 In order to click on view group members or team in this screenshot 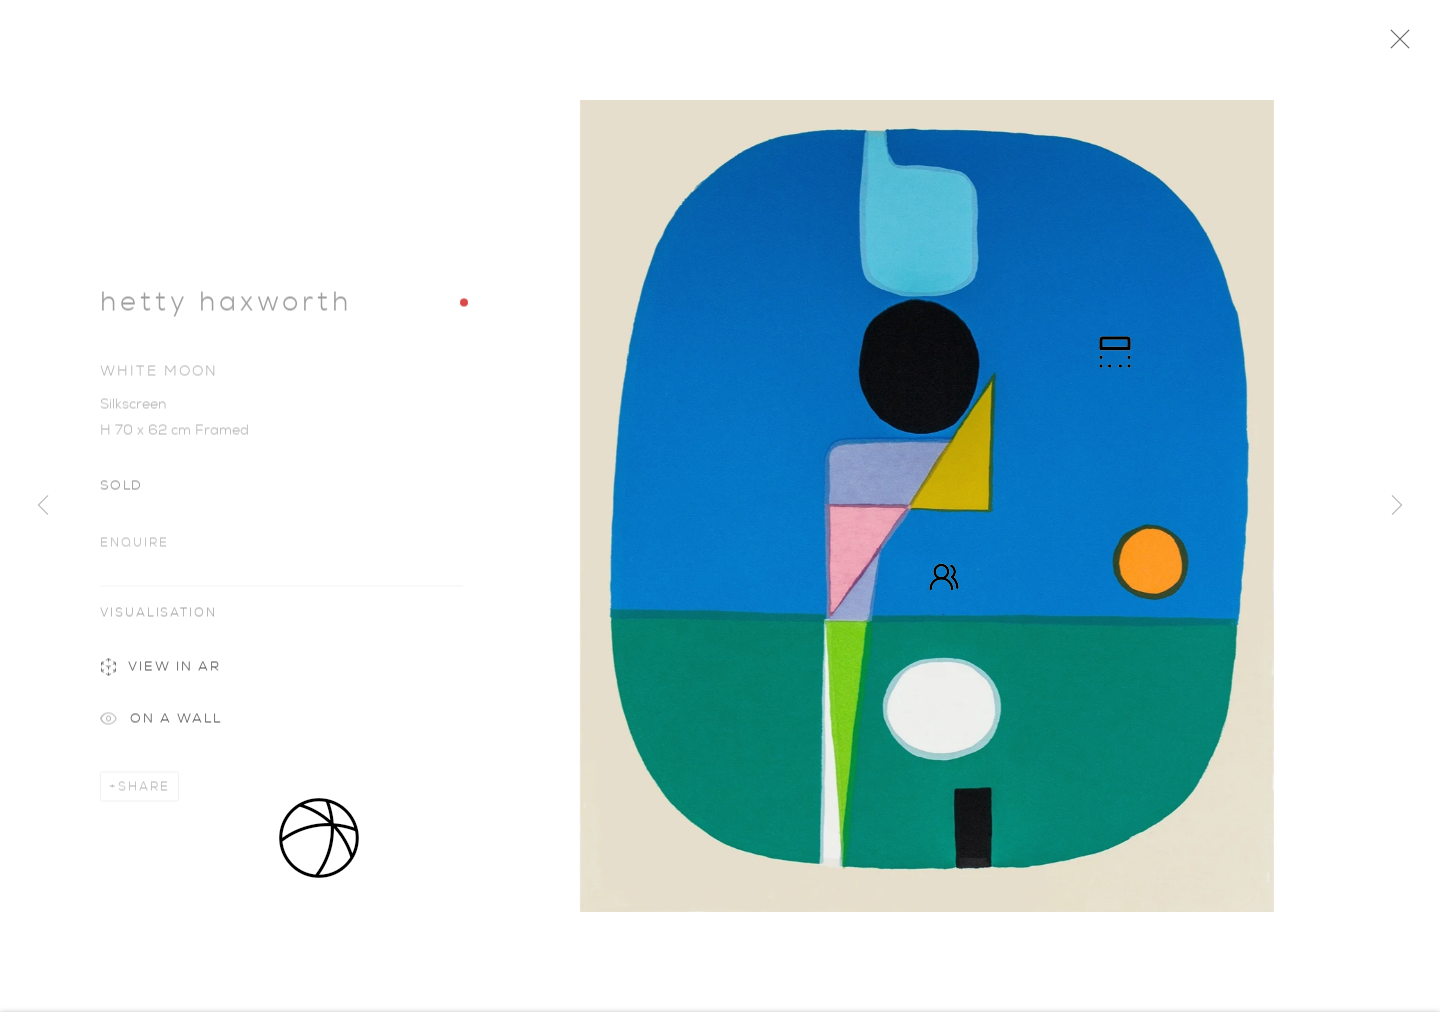, I will do `click(944, 577)`.